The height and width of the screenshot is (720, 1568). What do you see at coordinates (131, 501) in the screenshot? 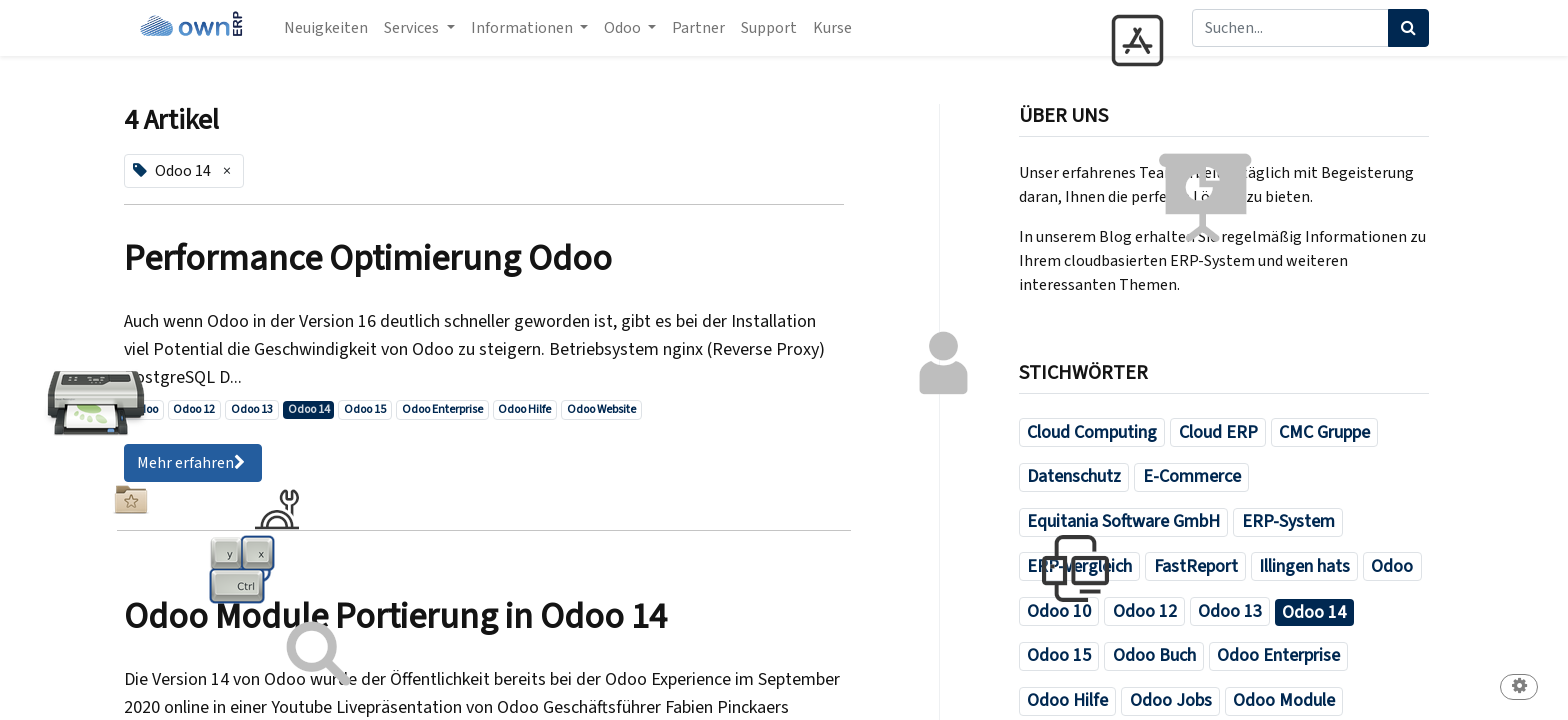
I see `access your bookmarked files and folders` at bounding box center [131, 501].